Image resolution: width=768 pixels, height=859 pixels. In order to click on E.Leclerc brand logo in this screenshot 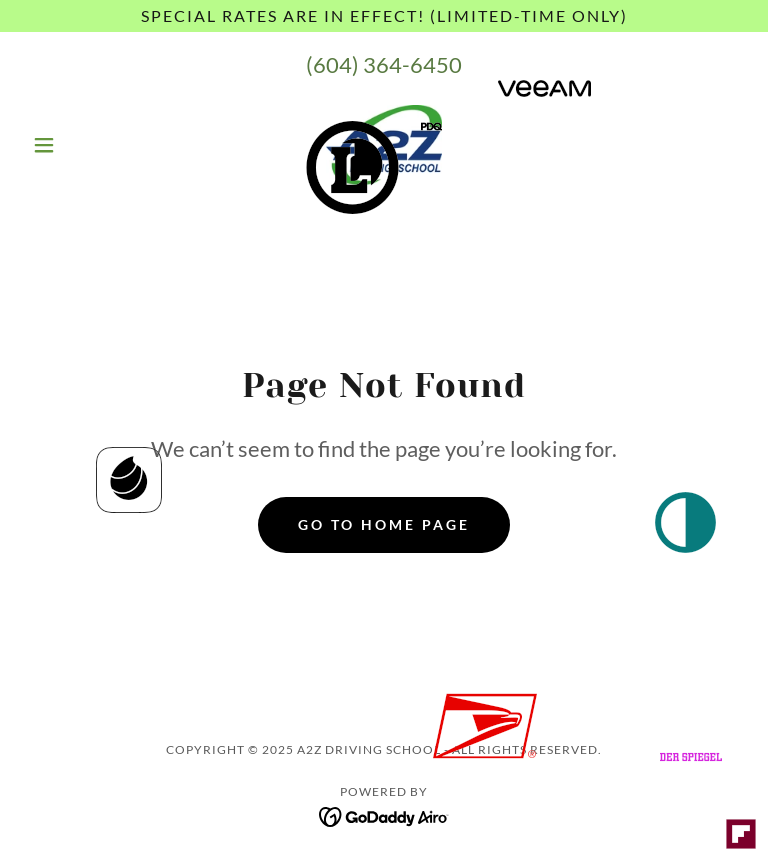, I will do `click(352, 167)`.